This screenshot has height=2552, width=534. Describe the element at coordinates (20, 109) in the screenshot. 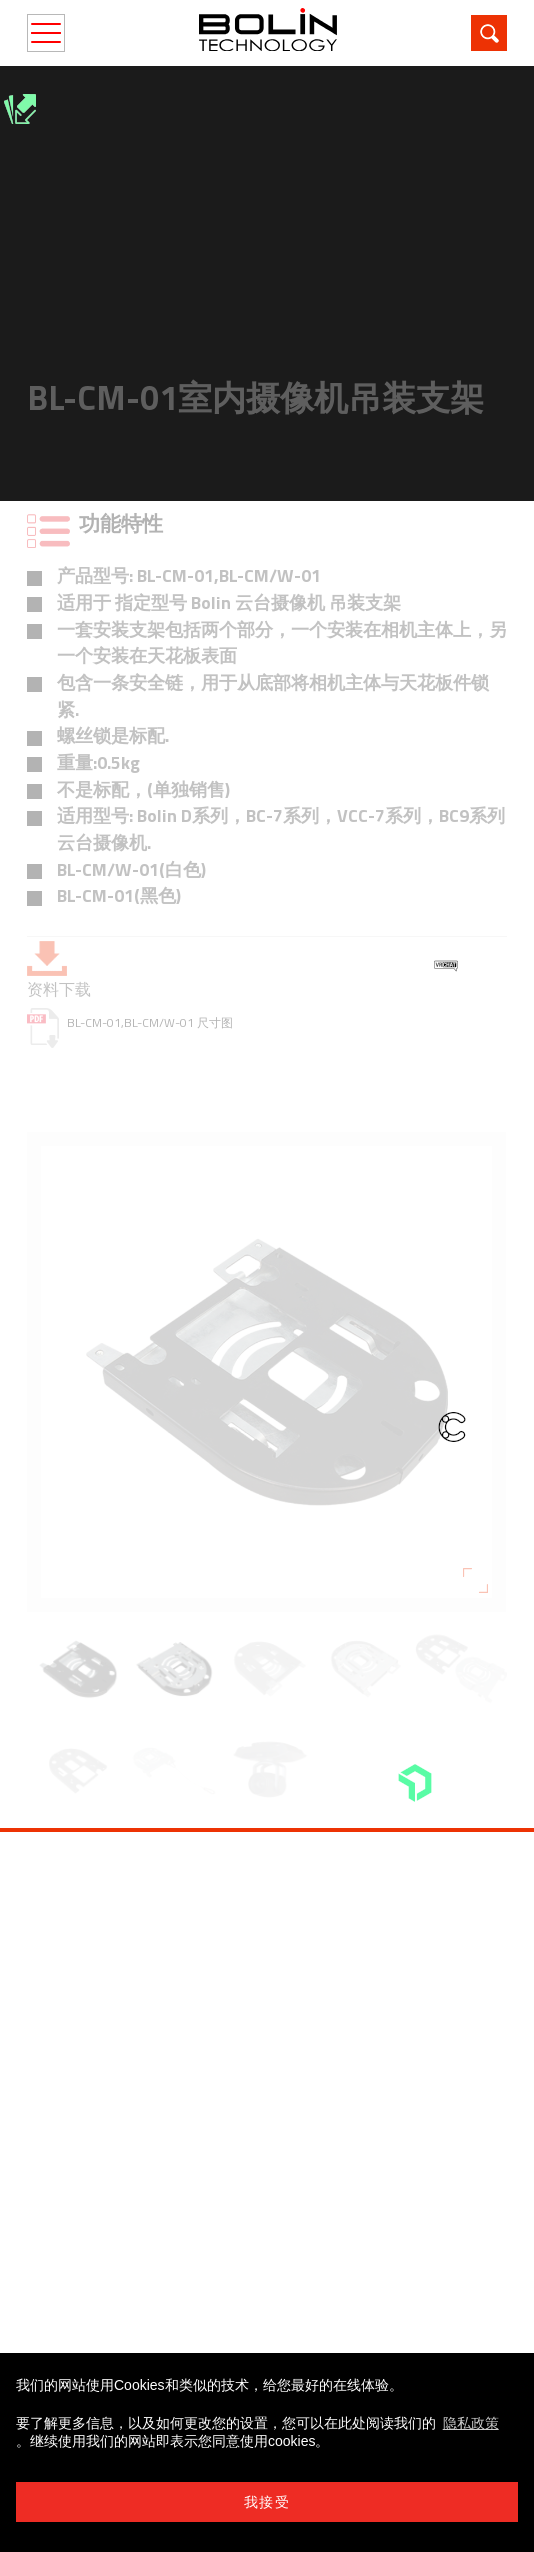

I see `visit cardmarket trading card marketplace` at that location.